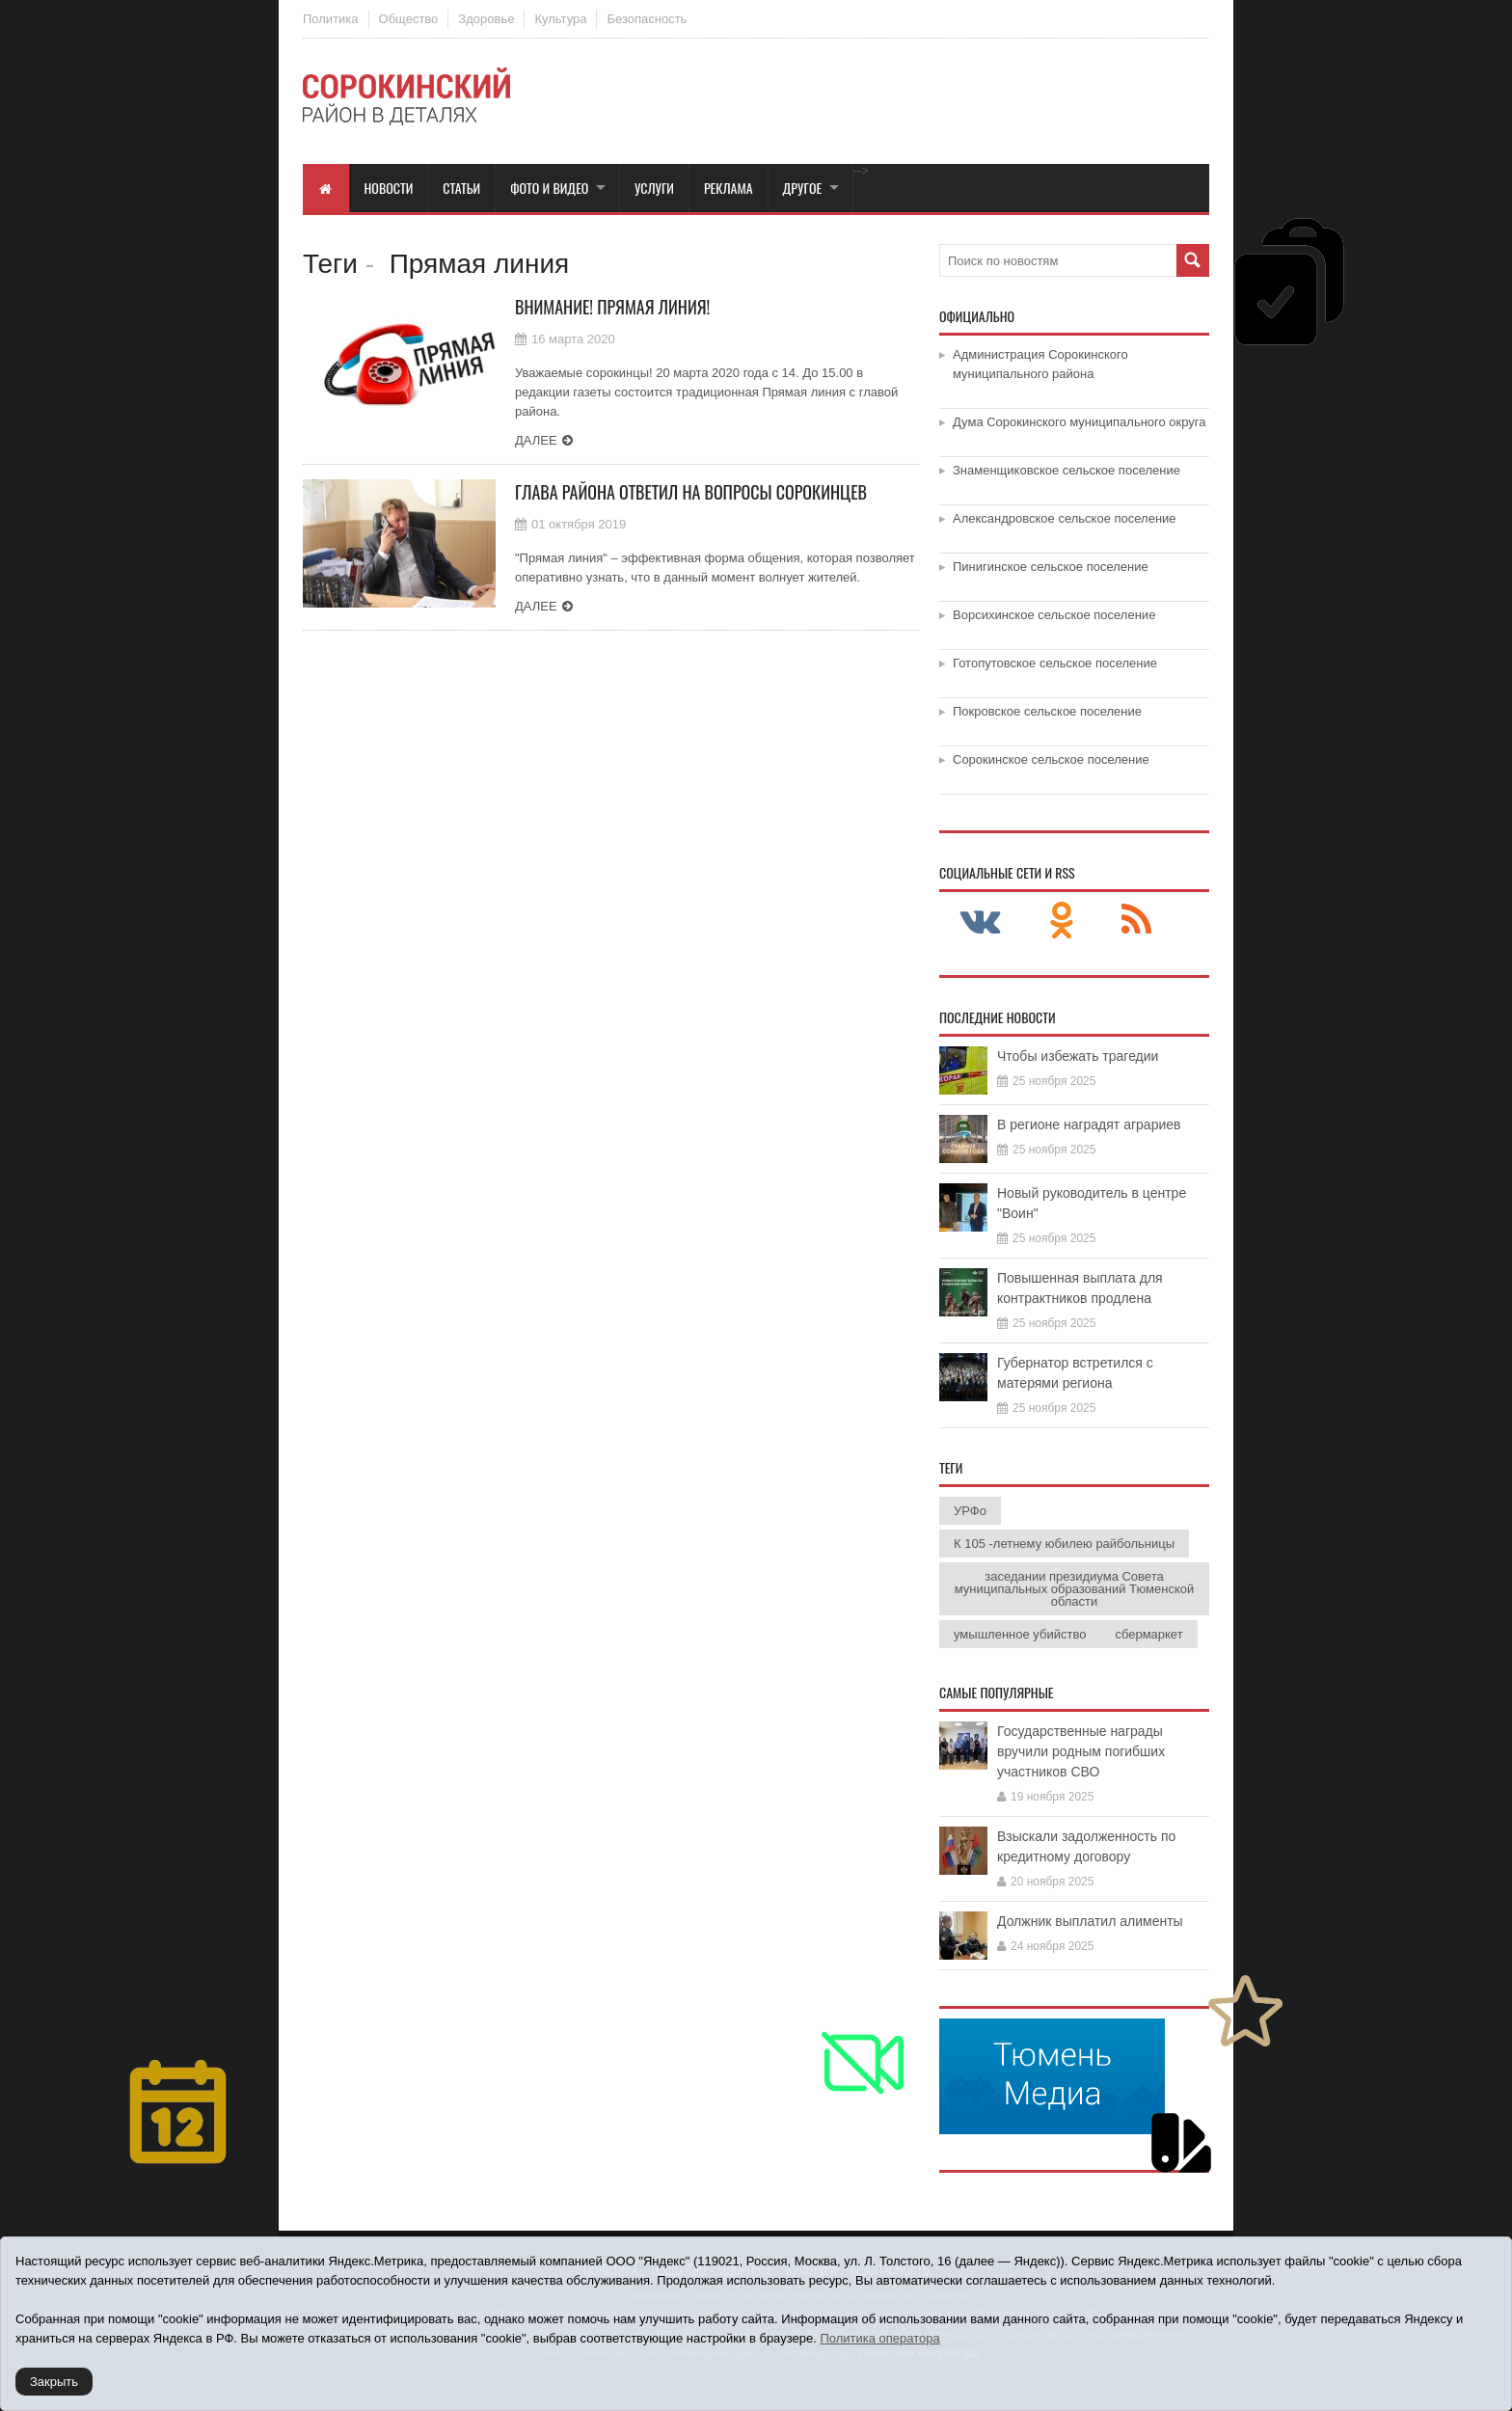 The image size is (1512, 2411). I want to click on view calendar or scheduled events, so click(177, 2115).